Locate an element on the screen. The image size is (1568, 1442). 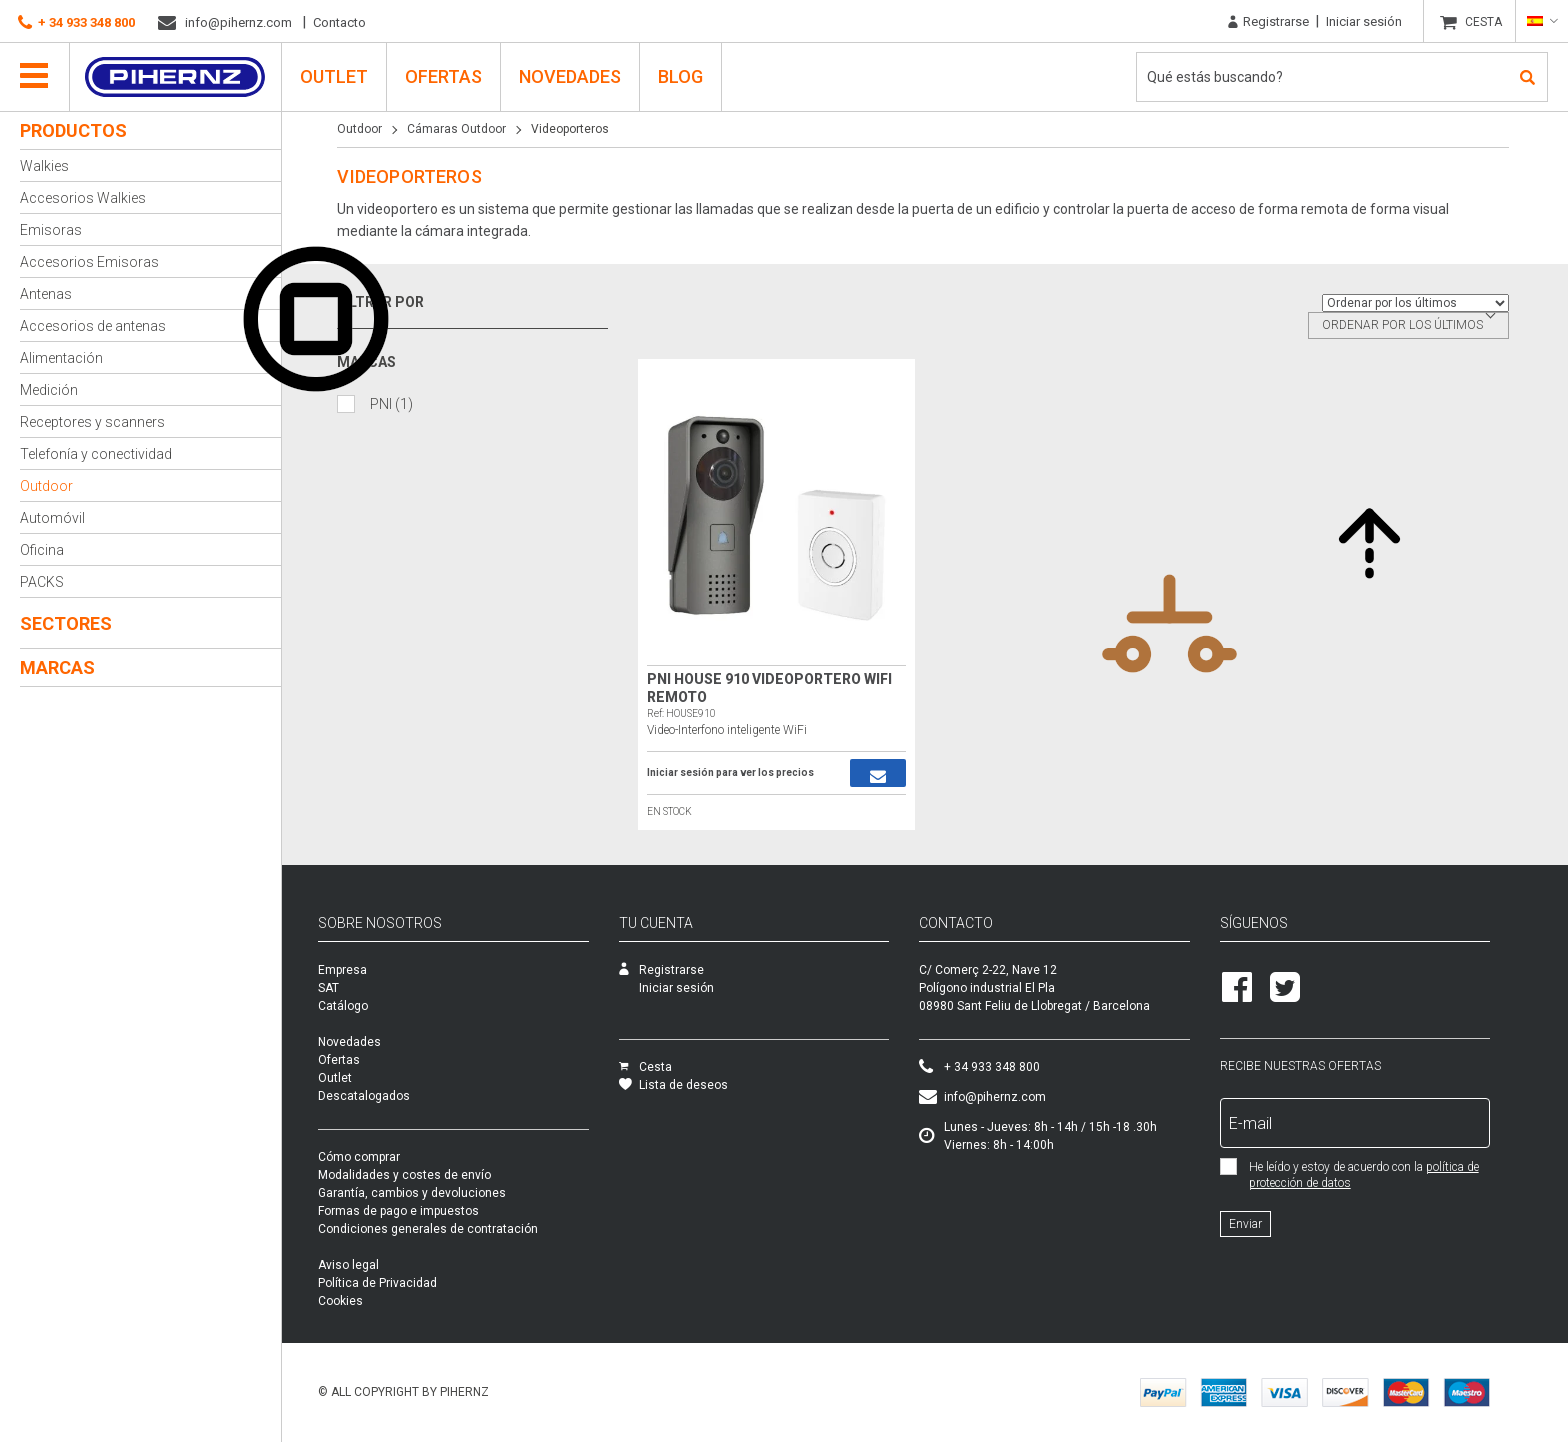
playstation square button symbol is located at coordinates (316, 319).